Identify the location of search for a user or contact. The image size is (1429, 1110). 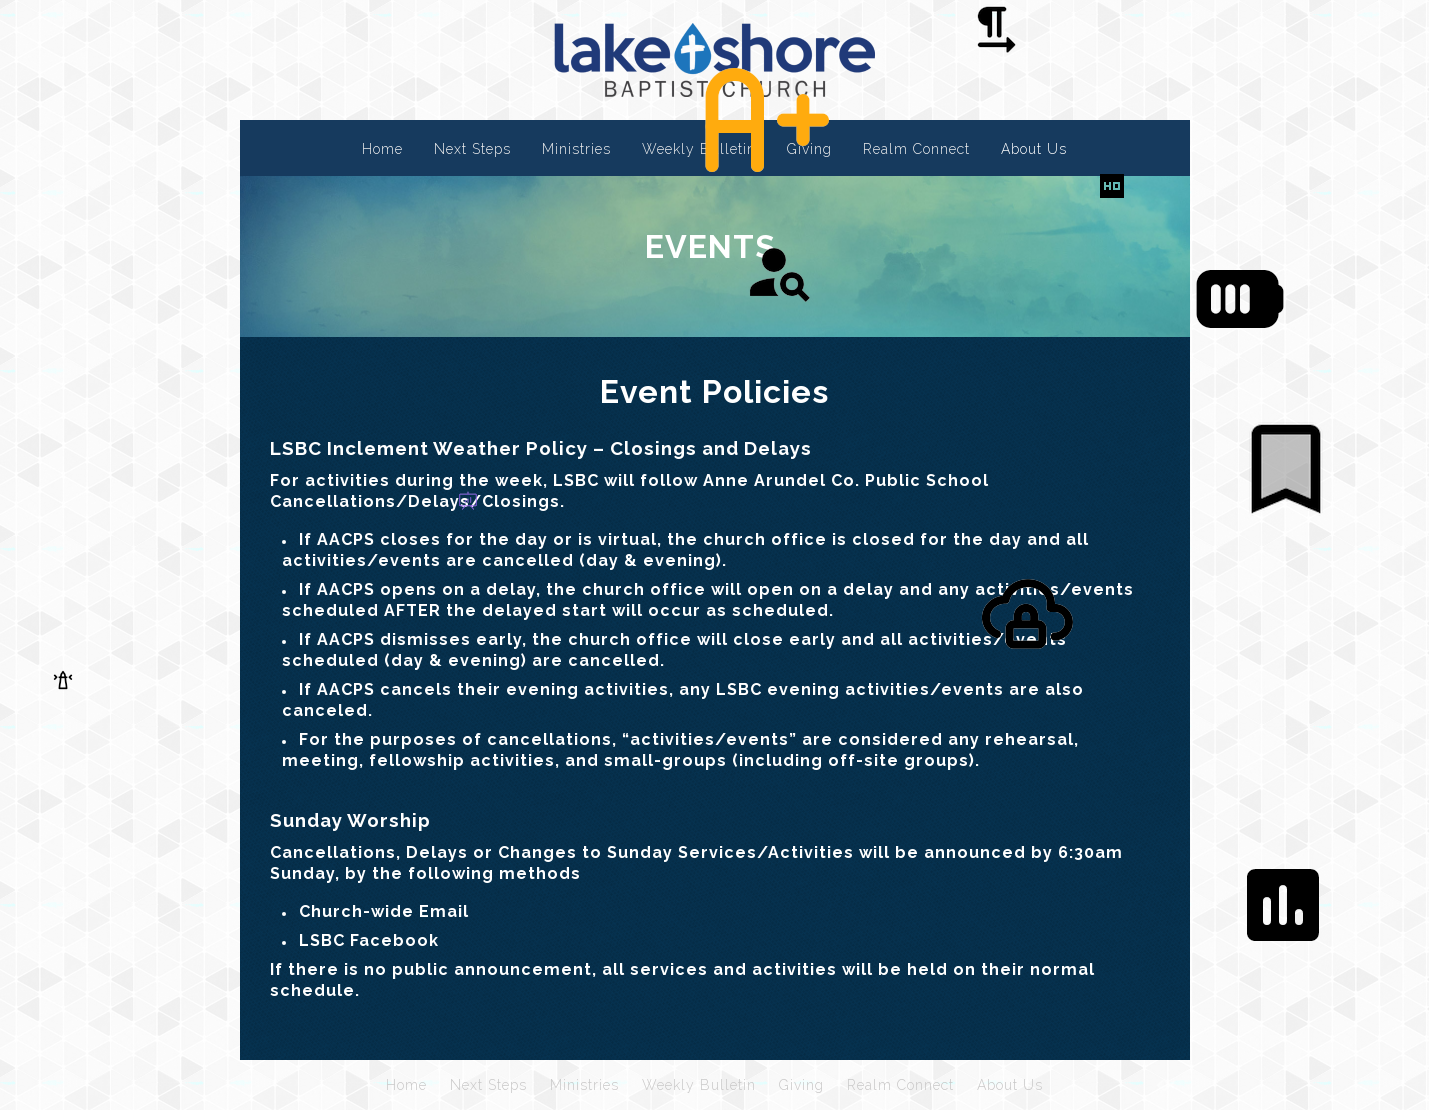
(780, 272).